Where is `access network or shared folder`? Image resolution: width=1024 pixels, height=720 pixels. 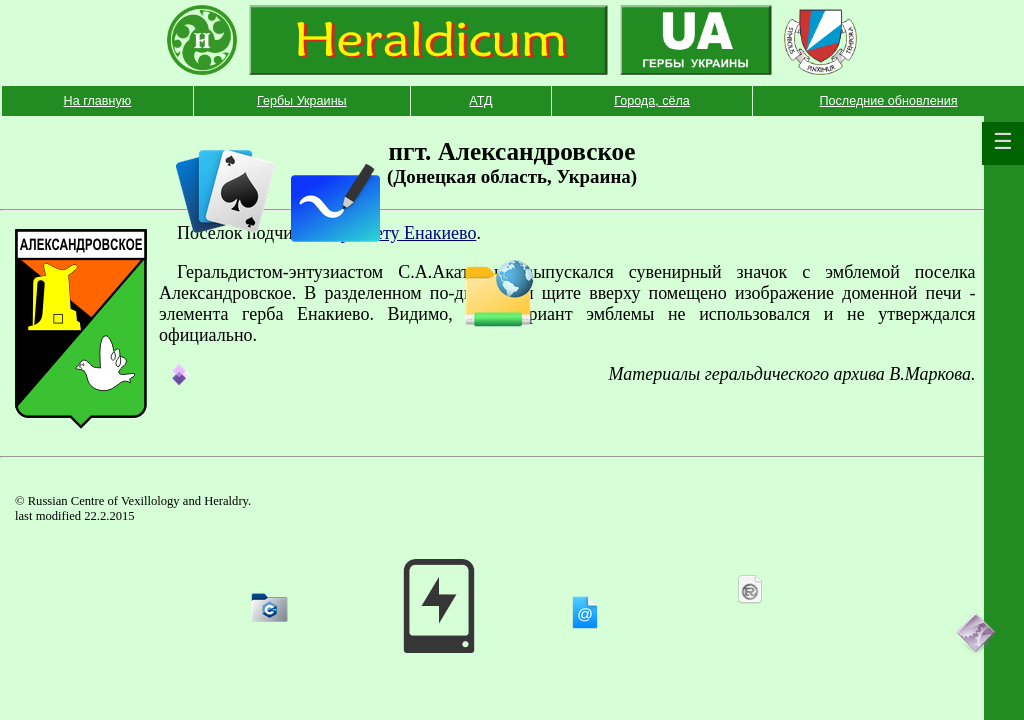
access network or shared folder is located at coordinates (498, 294).